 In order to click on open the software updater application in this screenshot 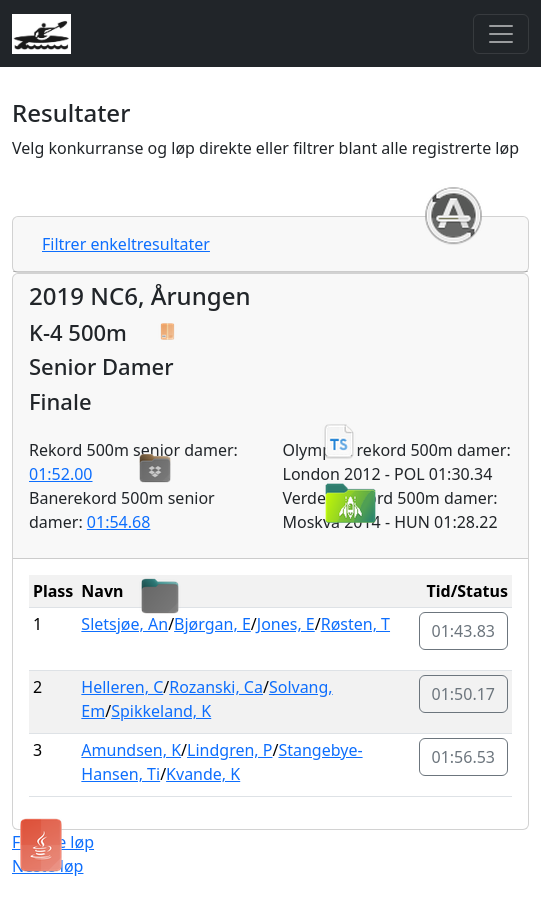, I will do `click(453, 215)`.